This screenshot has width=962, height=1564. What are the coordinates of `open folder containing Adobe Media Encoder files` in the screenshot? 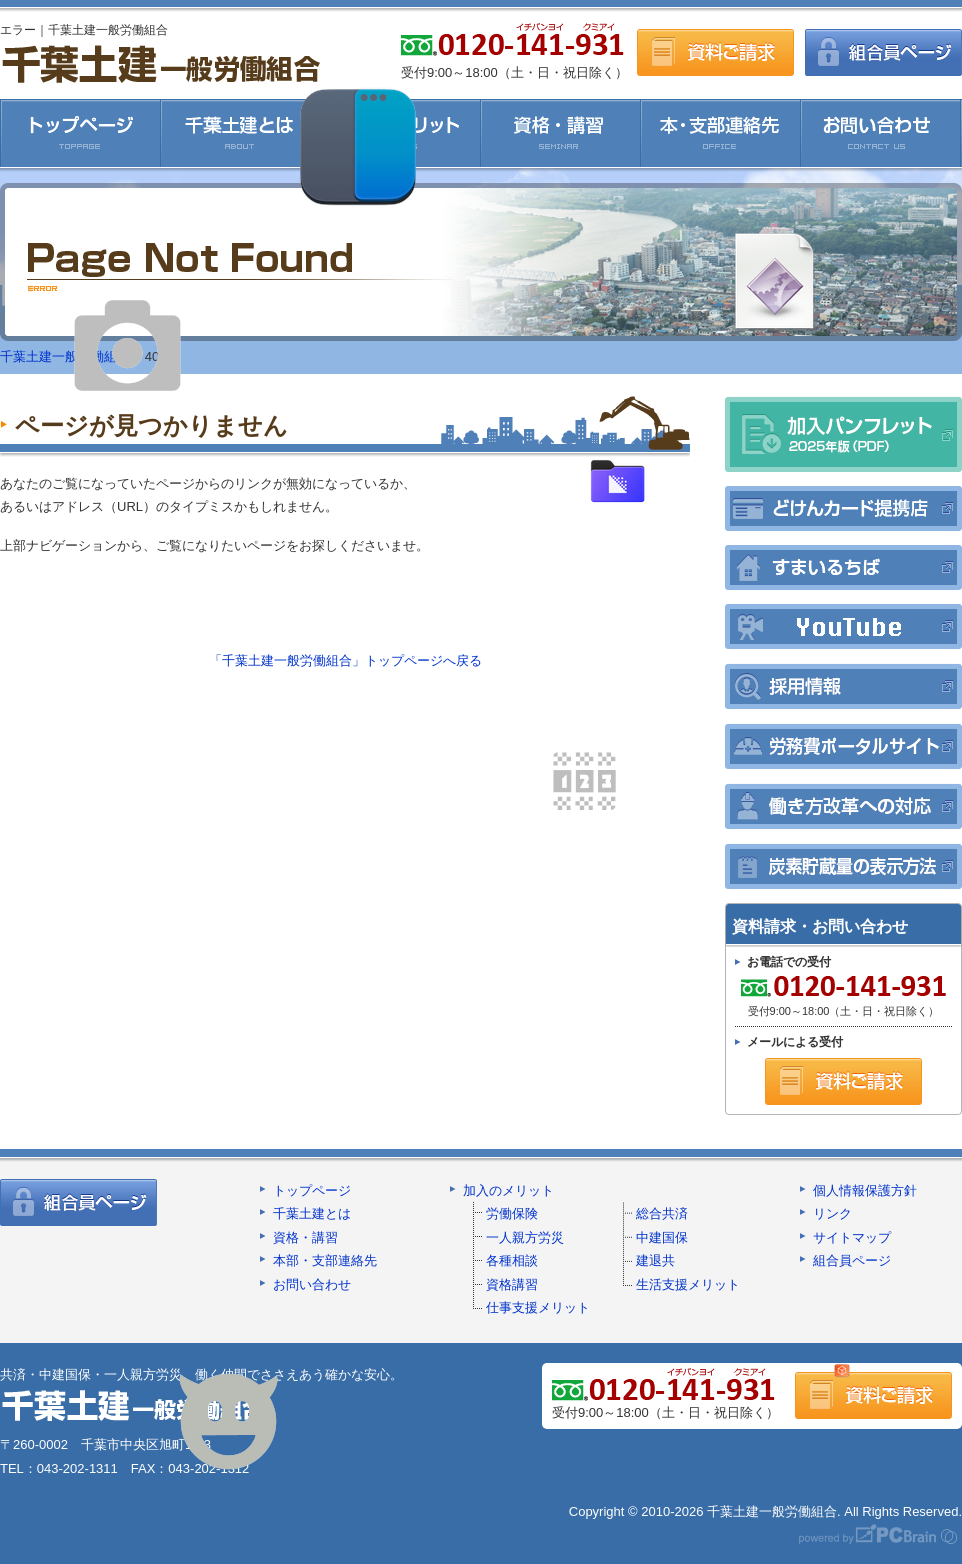 It's located at (617, 482).